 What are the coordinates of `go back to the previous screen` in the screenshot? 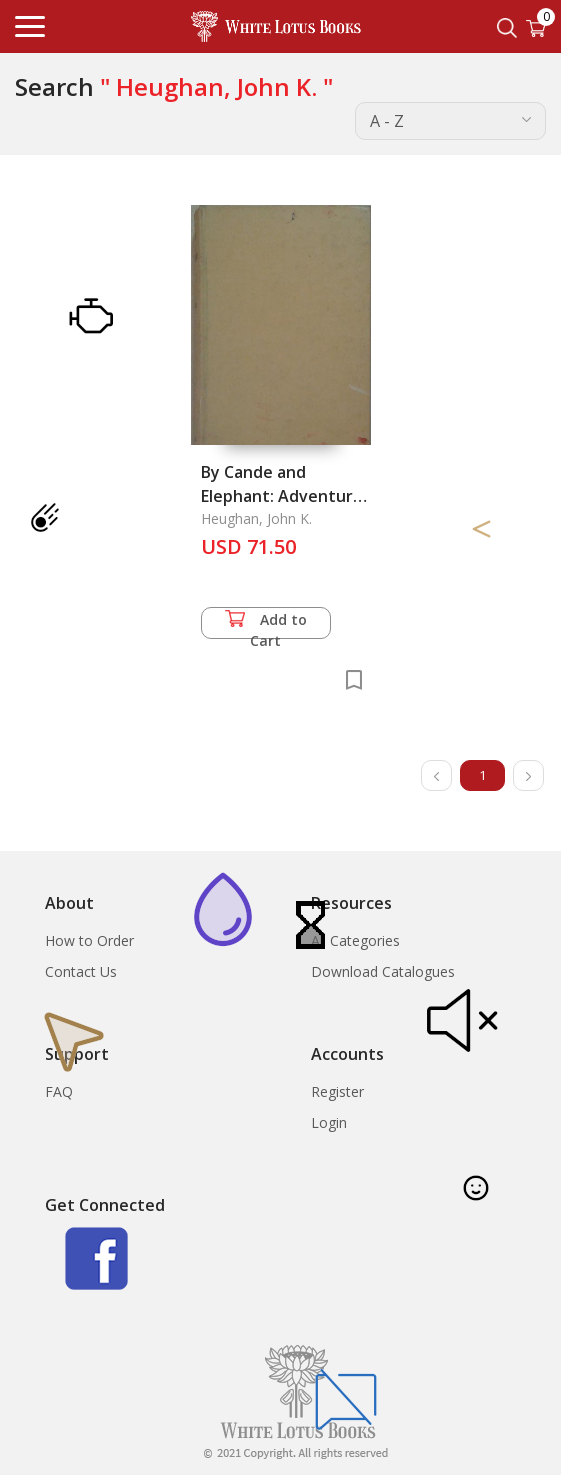 It's located at (482, 529).